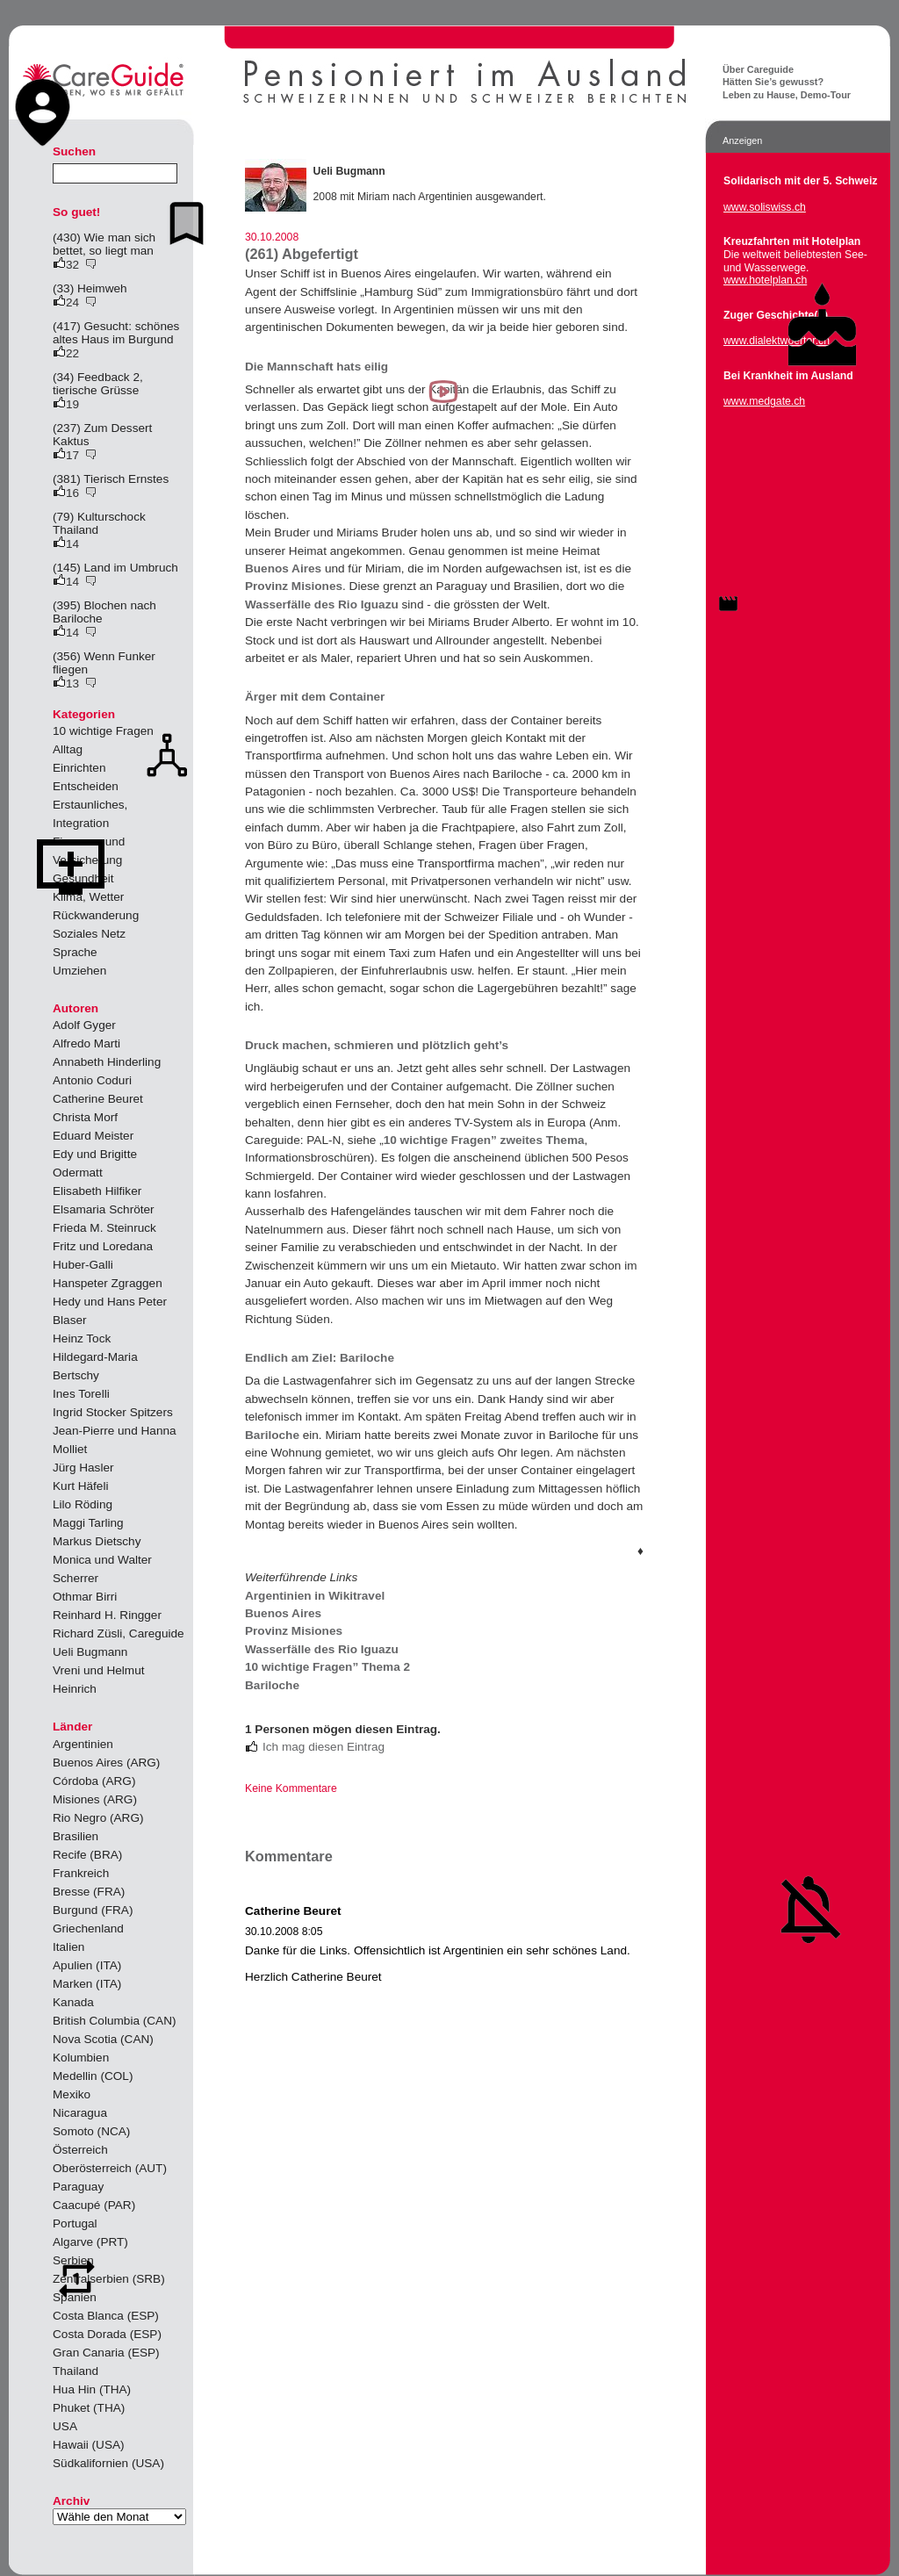 The image size is (899, 2576). I want to click on save this item for later, so click(186, 223).